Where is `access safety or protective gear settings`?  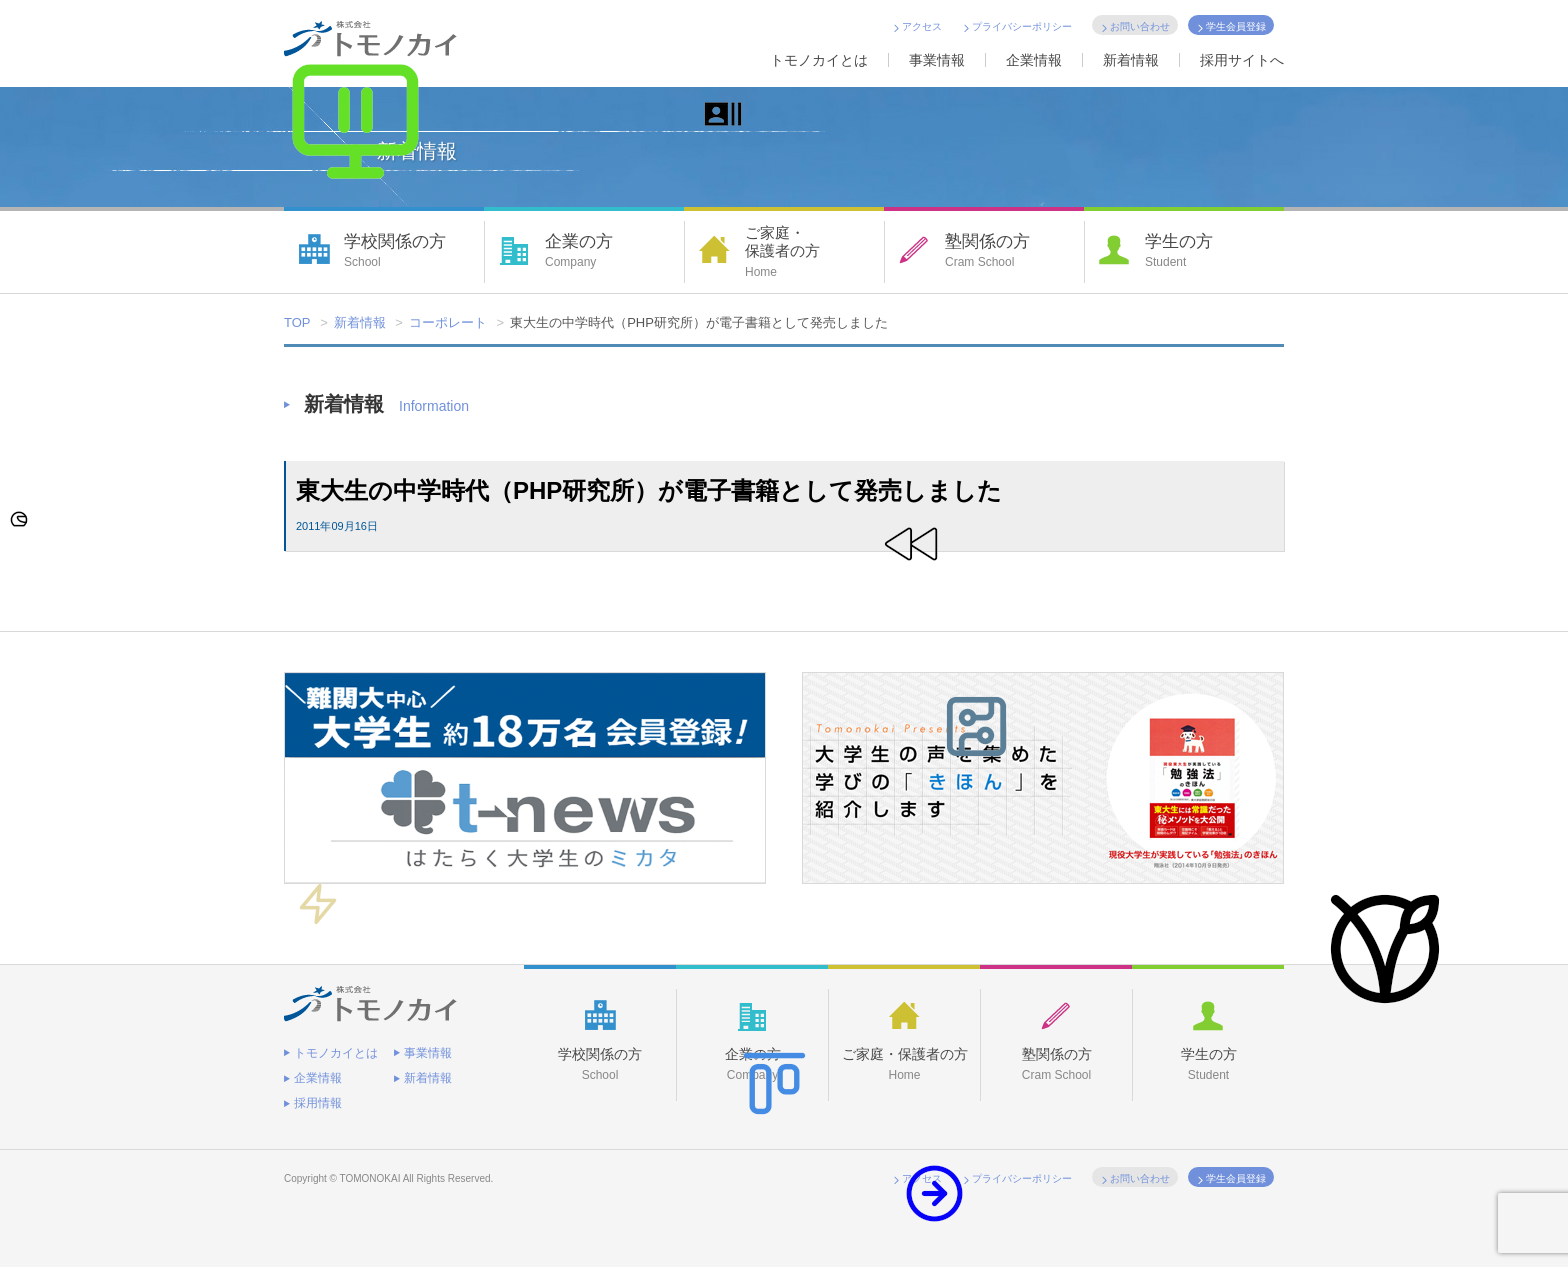 access safety or protective gear settings is located at coordinates (19, 519).